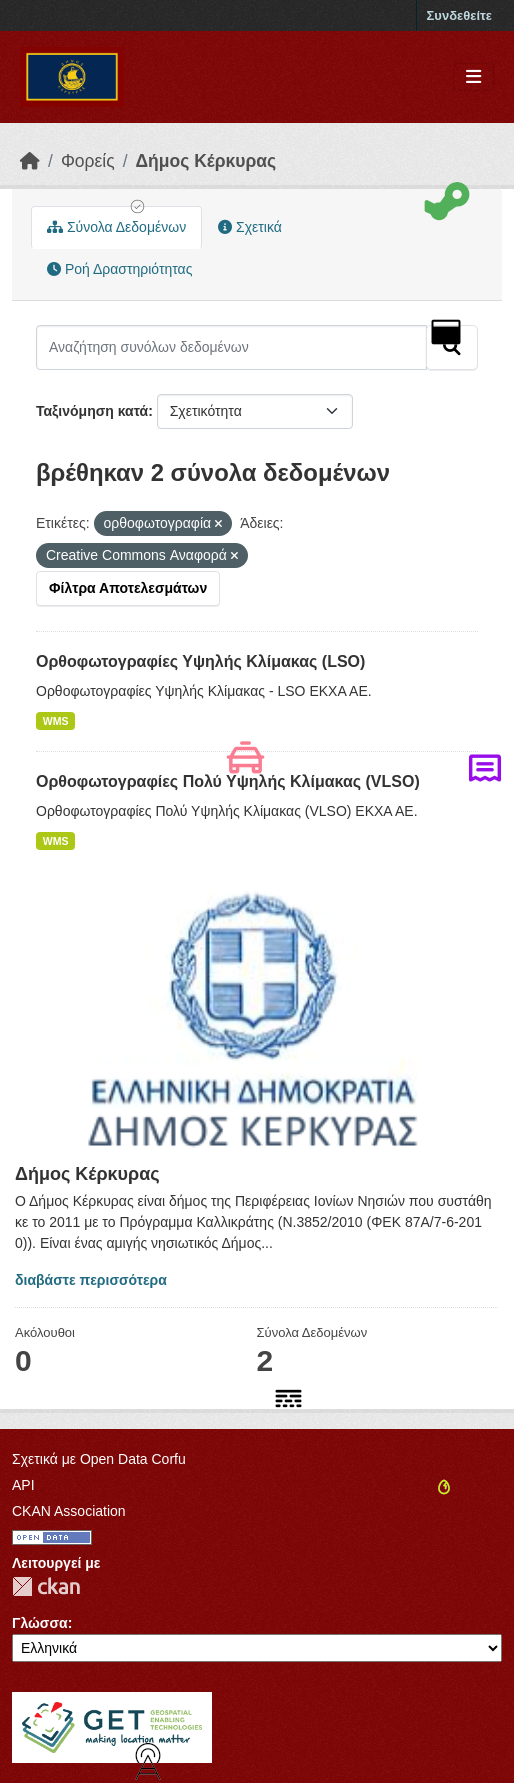 The image size is (514, 1783). I want to click on confirms a completed action or task, so click(137, 206).